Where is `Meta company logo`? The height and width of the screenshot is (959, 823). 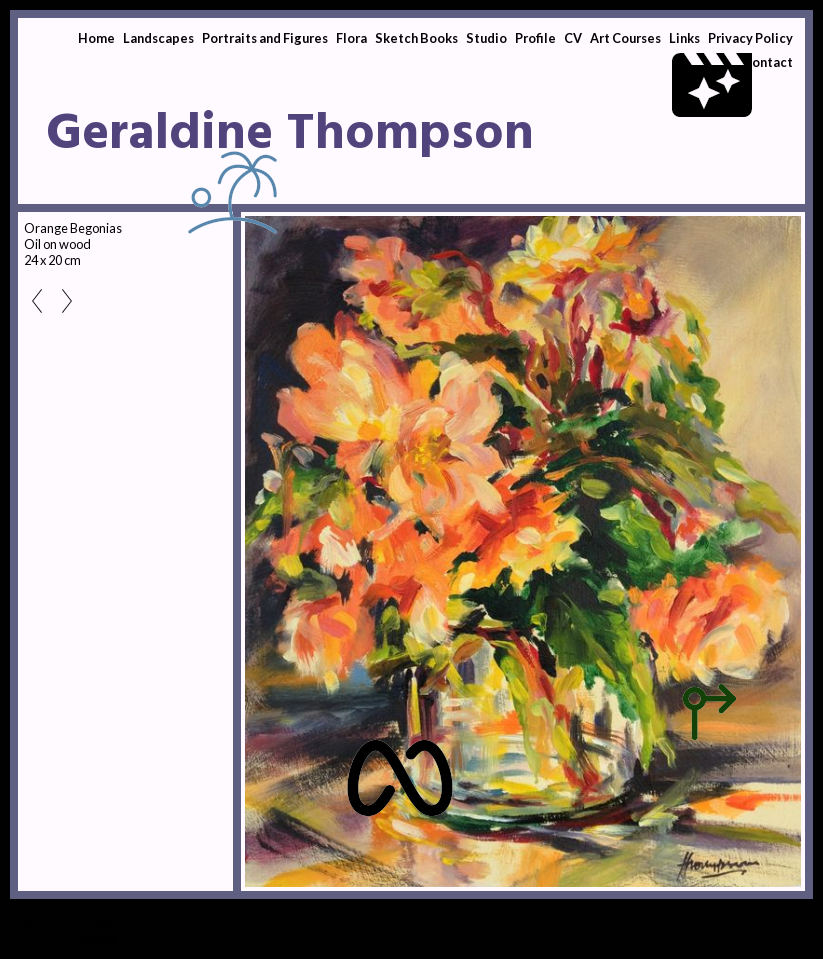 Meta company logo is located at coordinates (400, 778).